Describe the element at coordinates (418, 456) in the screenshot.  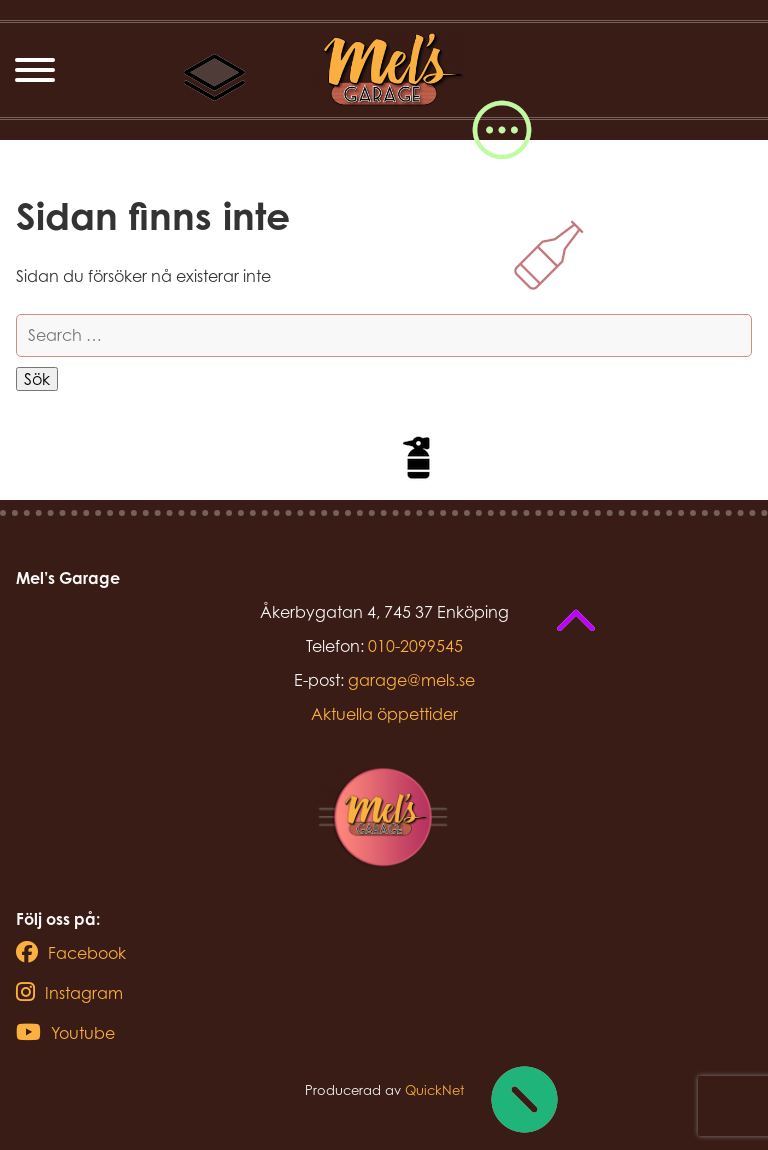
I see `locate fire safety equipment` at that location.